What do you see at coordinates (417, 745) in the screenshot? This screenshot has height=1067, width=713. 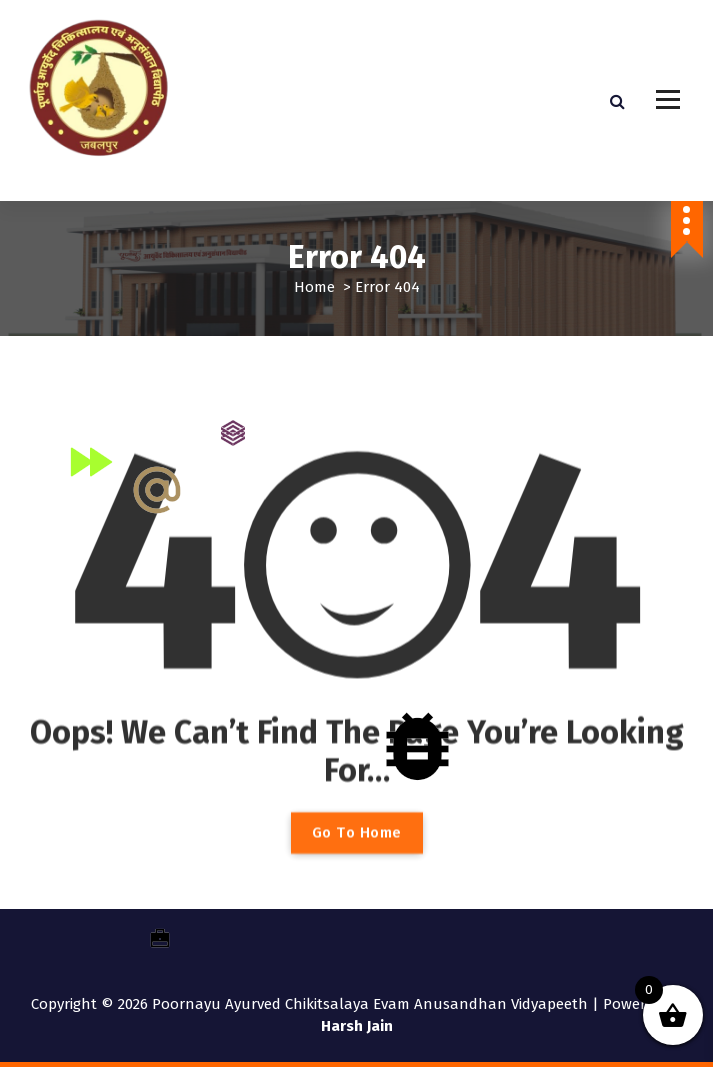 I see `report a bug or software issue` at bounding box center [417, 745].